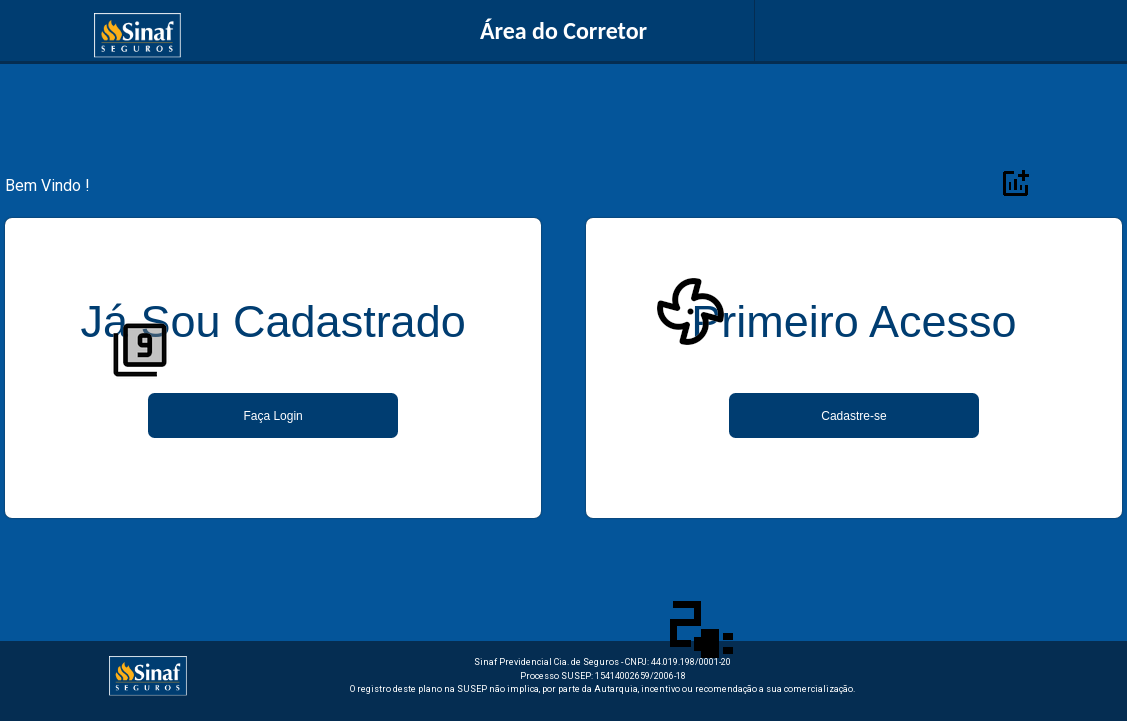 This screenshot has width=1127, height=721. What do you see at coordinates (1015, 183) in the screenshot?
I see `add a new chart or graph` at bounding box center [1015, 183].